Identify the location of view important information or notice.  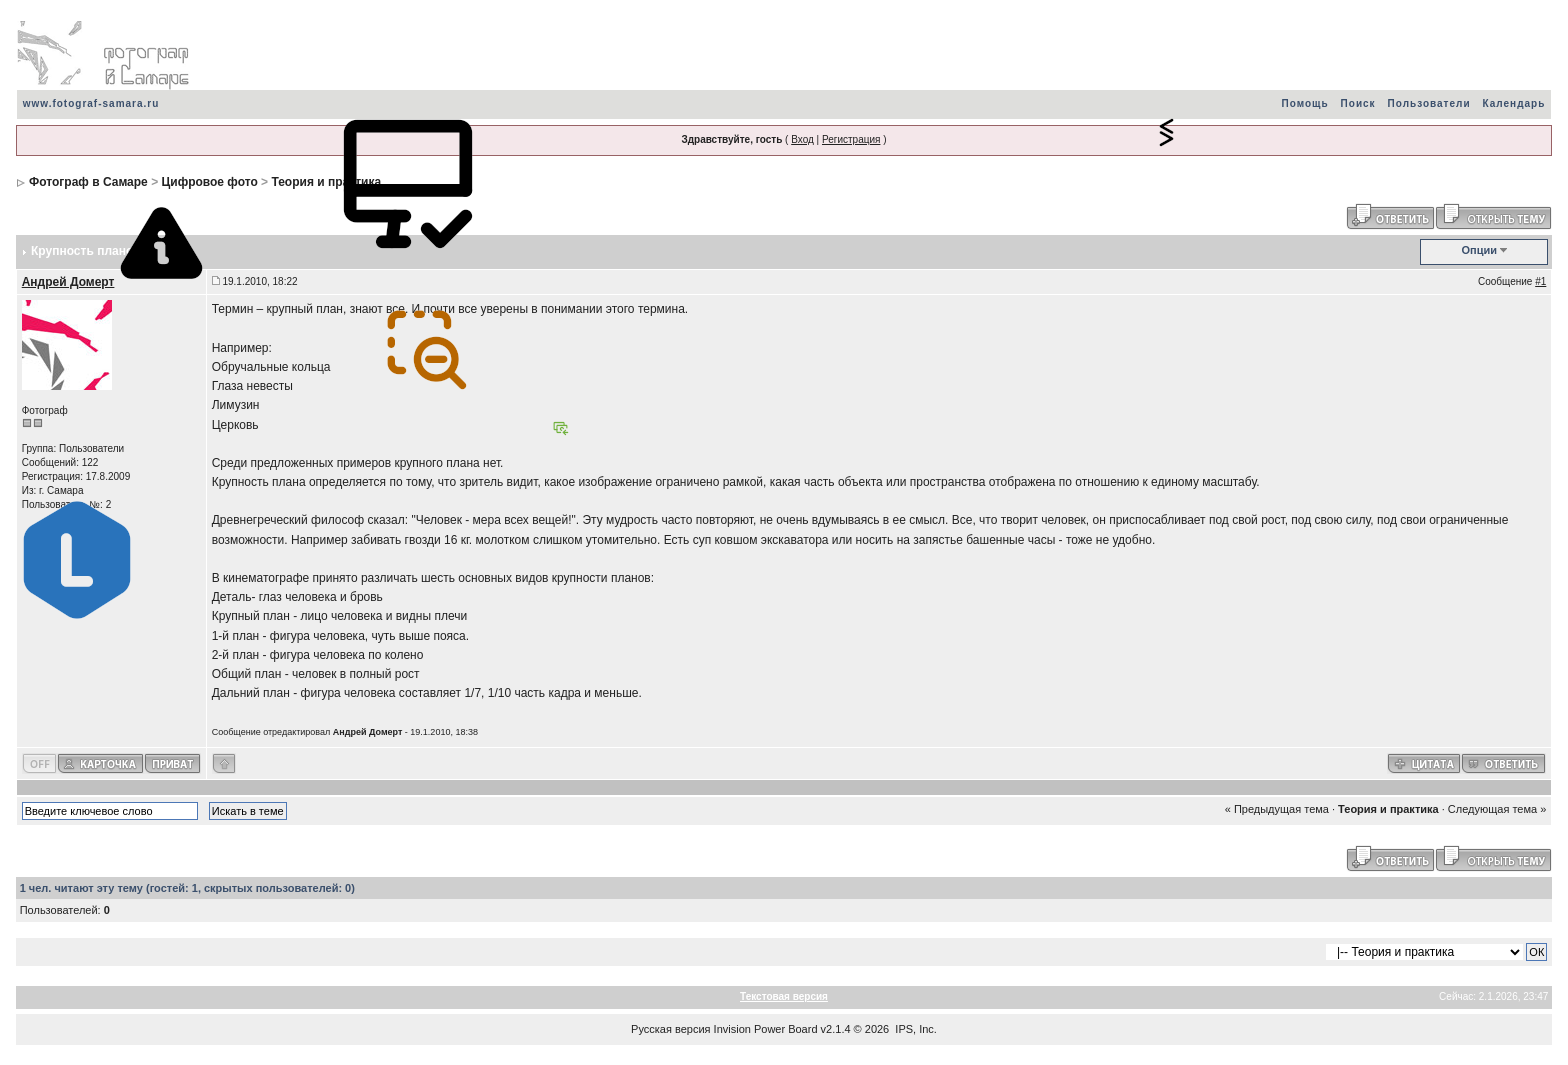
(161, 245).